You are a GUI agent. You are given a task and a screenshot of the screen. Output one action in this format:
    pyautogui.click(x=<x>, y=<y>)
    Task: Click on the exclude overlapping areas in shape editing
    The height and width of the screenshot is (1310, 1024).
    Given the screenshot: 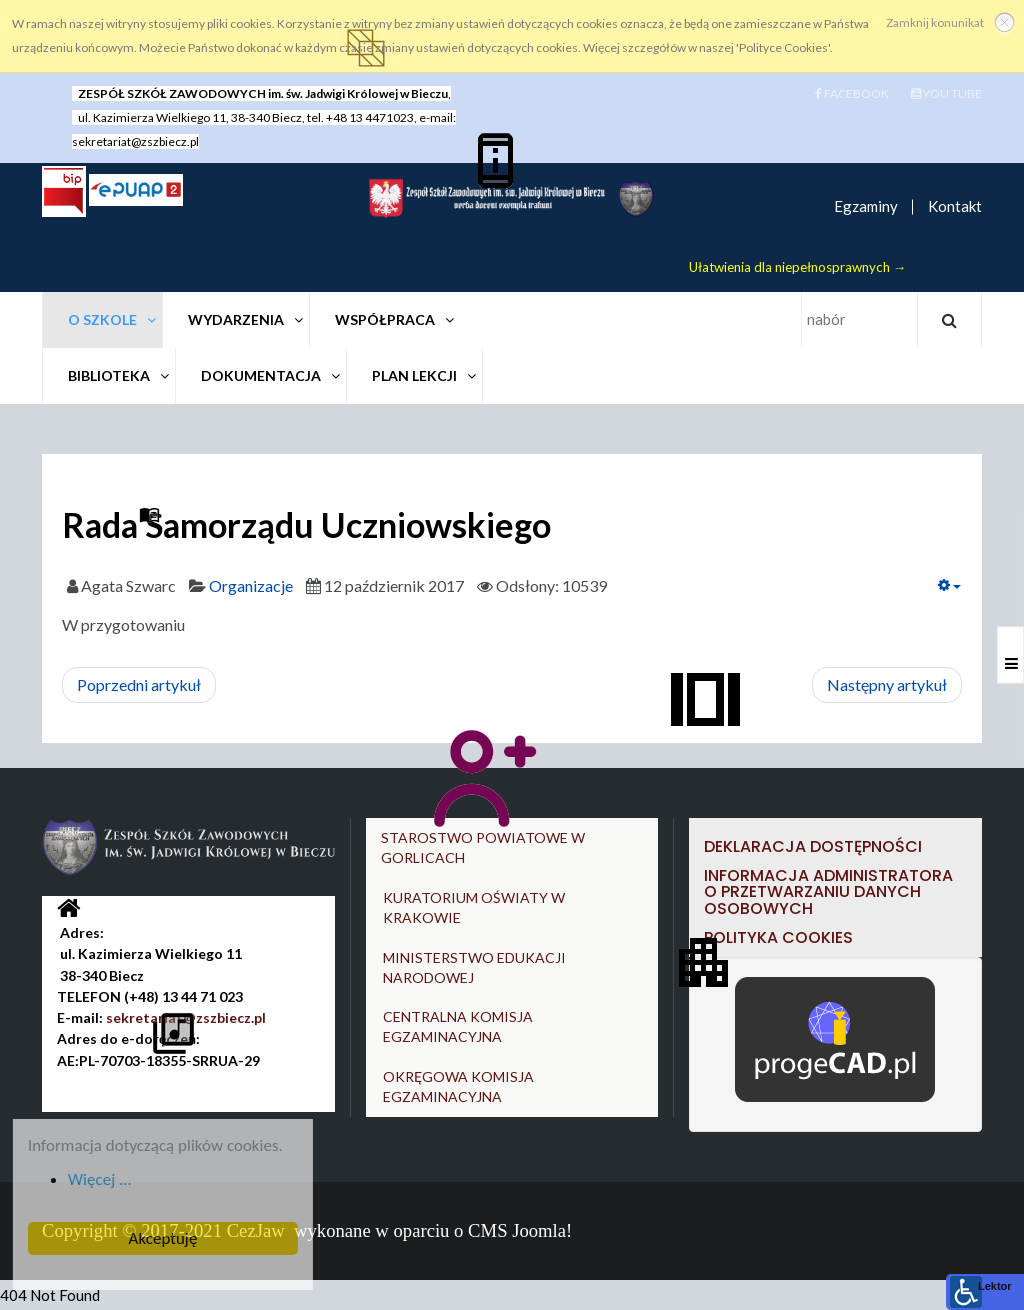 What is the action you would take?
    pyautogui.click(x=366, y=48)
    